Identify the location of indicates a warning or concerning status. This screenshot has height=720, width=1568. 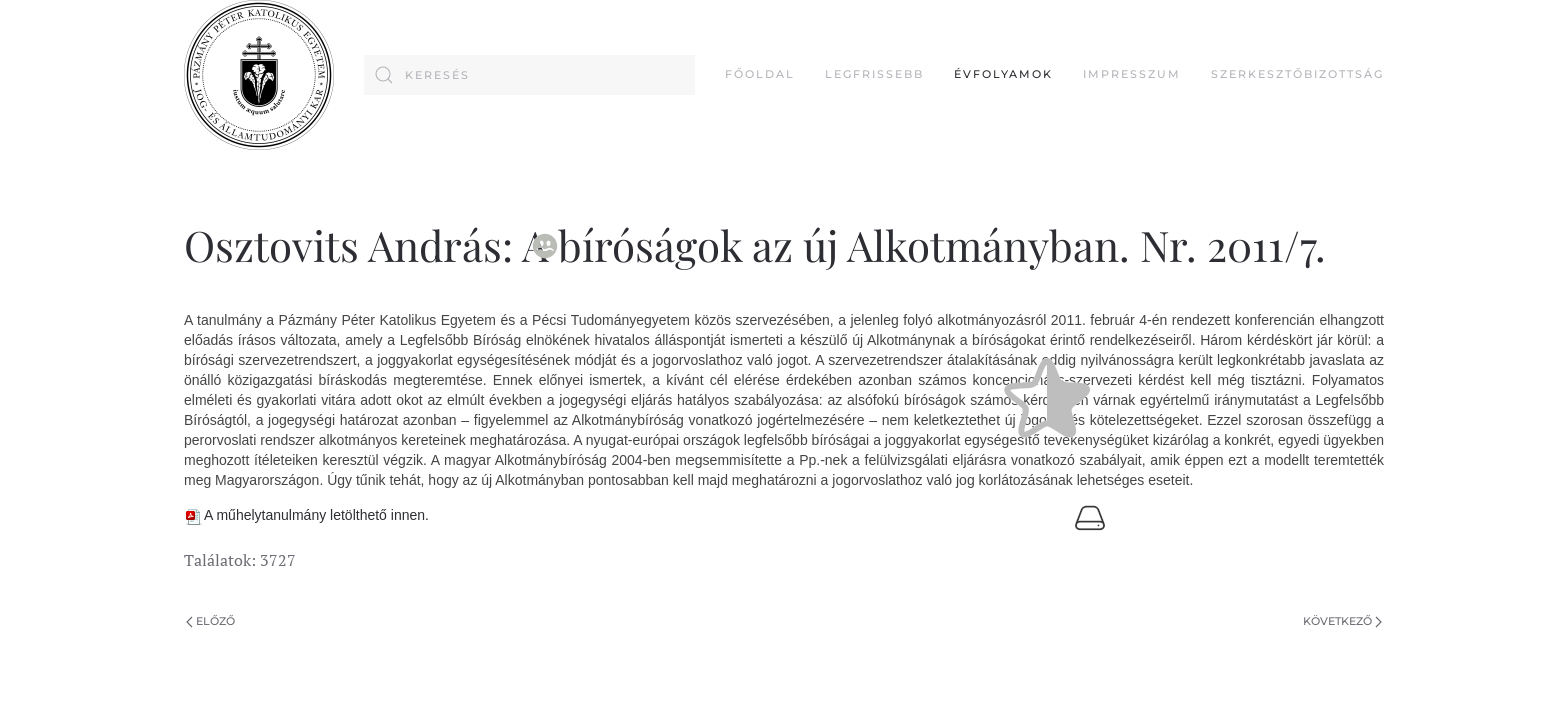
(545, 246).